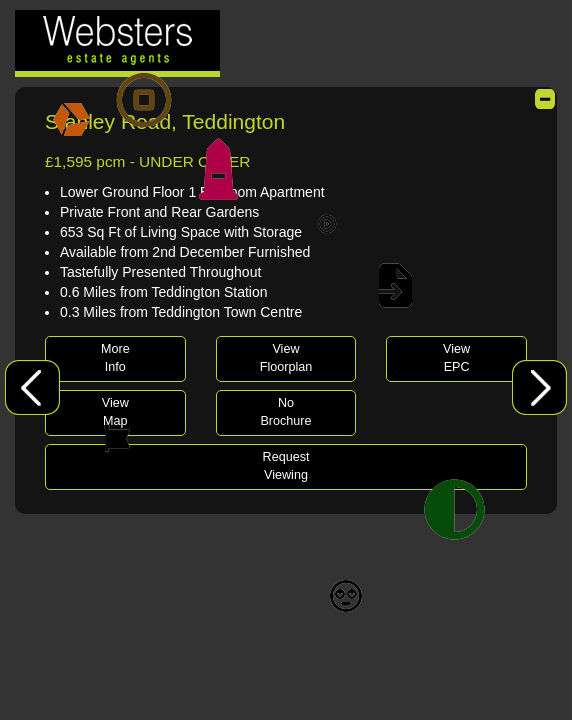 The height and width of the screenshot is (720, 572). I want to click on view monuments or landmarks nearby, so click(218, 171).